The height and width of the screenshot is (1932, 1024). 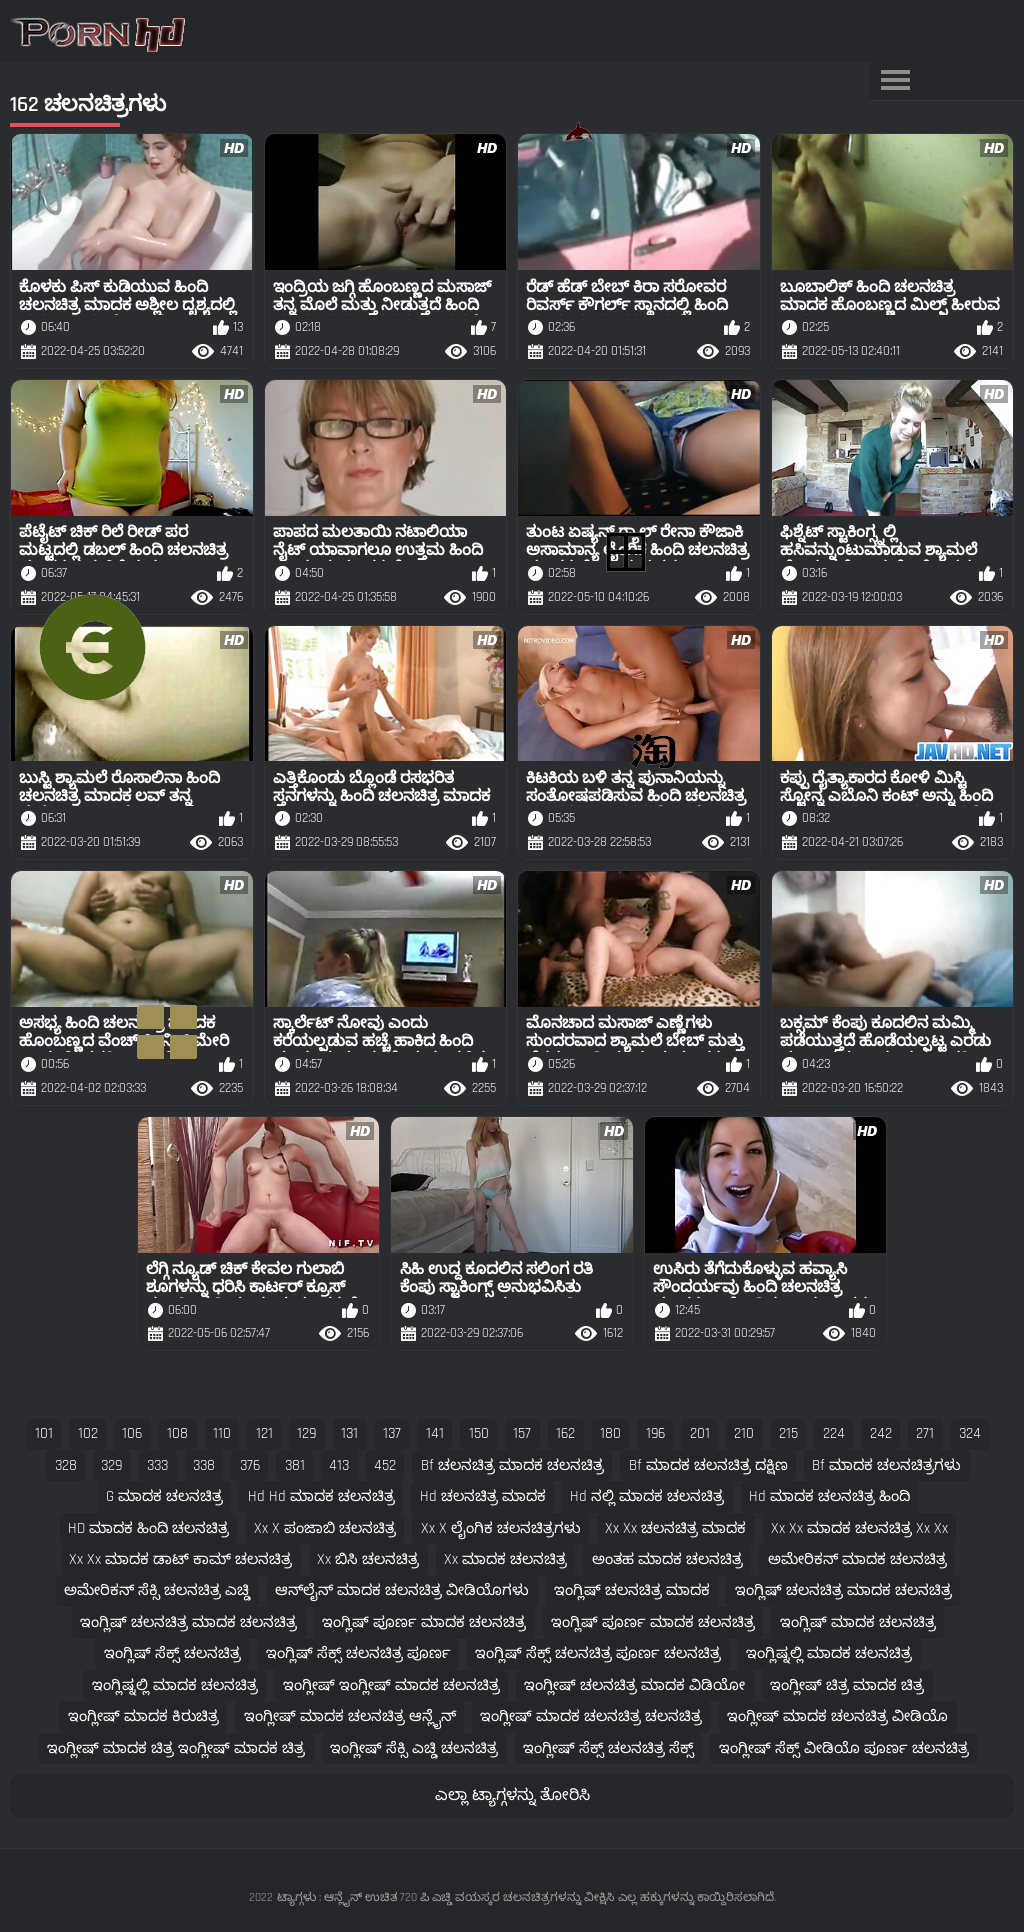 I want to click on sign in with Microsoft account, so click(x=626, y=552).